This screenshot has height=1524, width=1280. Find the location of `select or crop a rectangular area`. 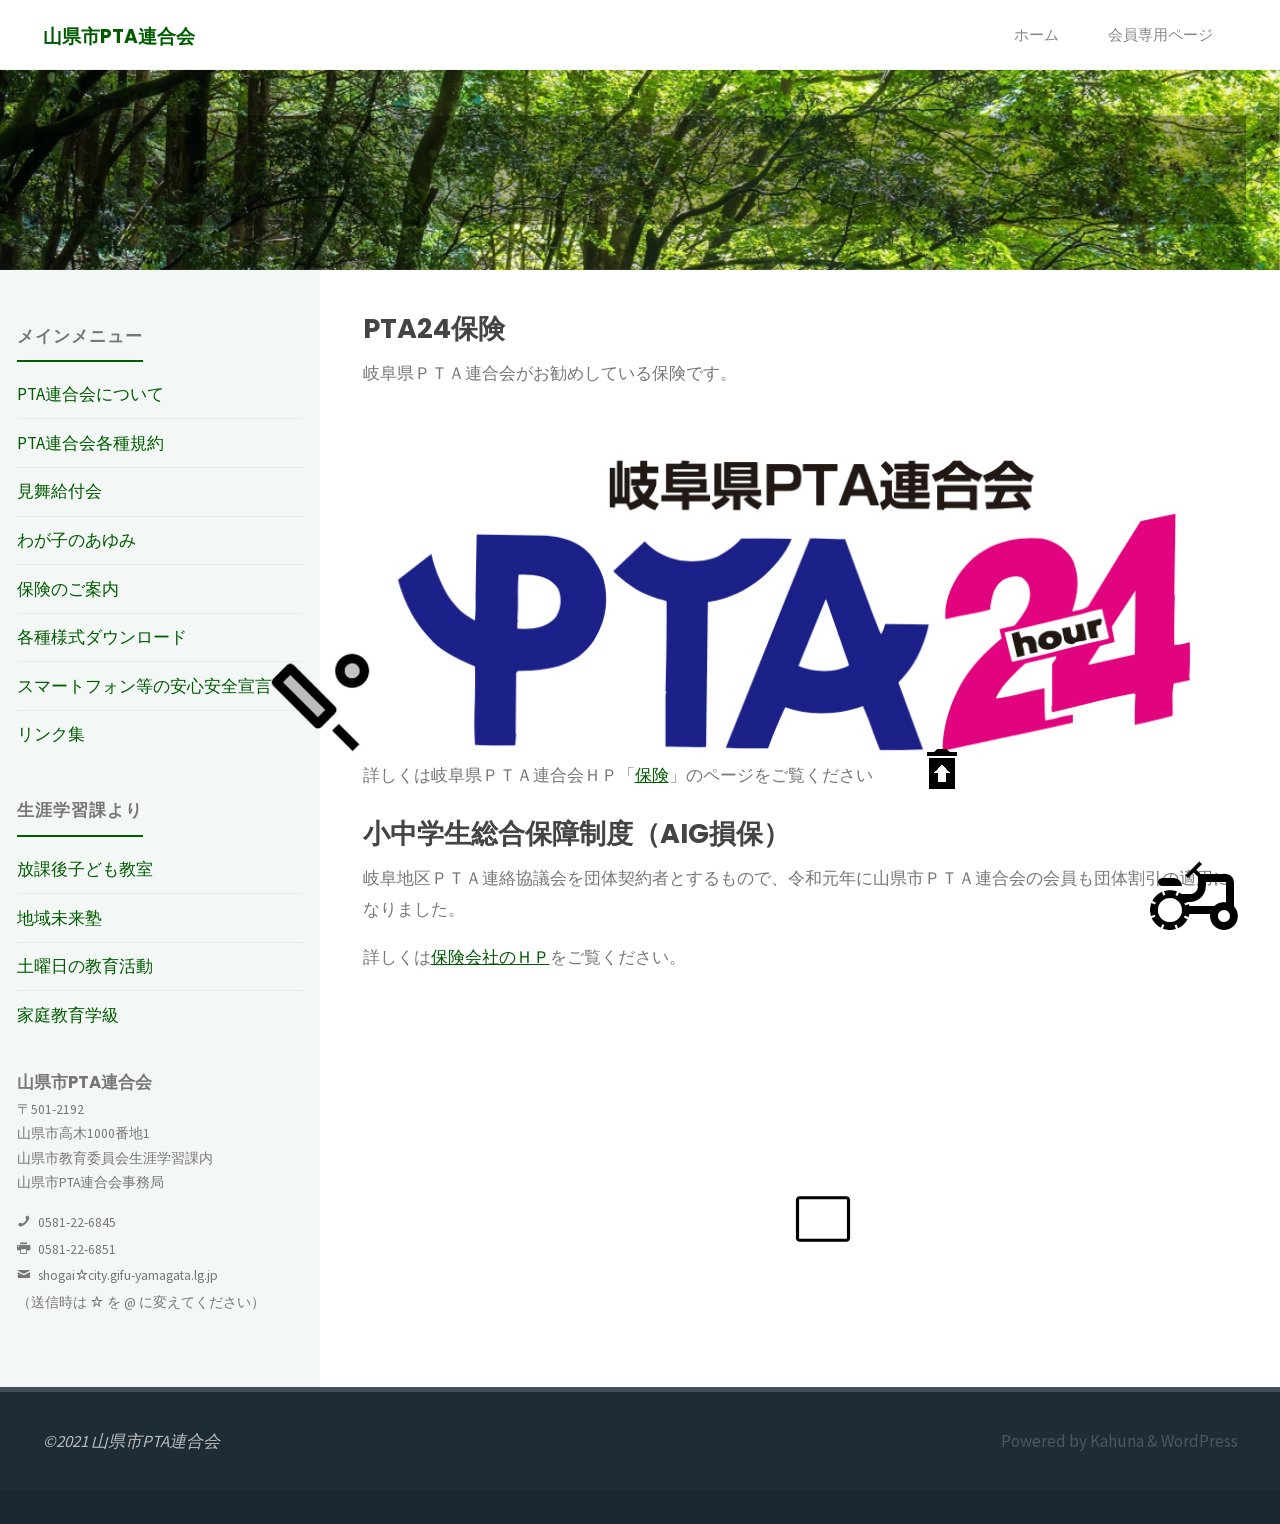

select or crop a rectangular area is located at coordinates (823, 1219).